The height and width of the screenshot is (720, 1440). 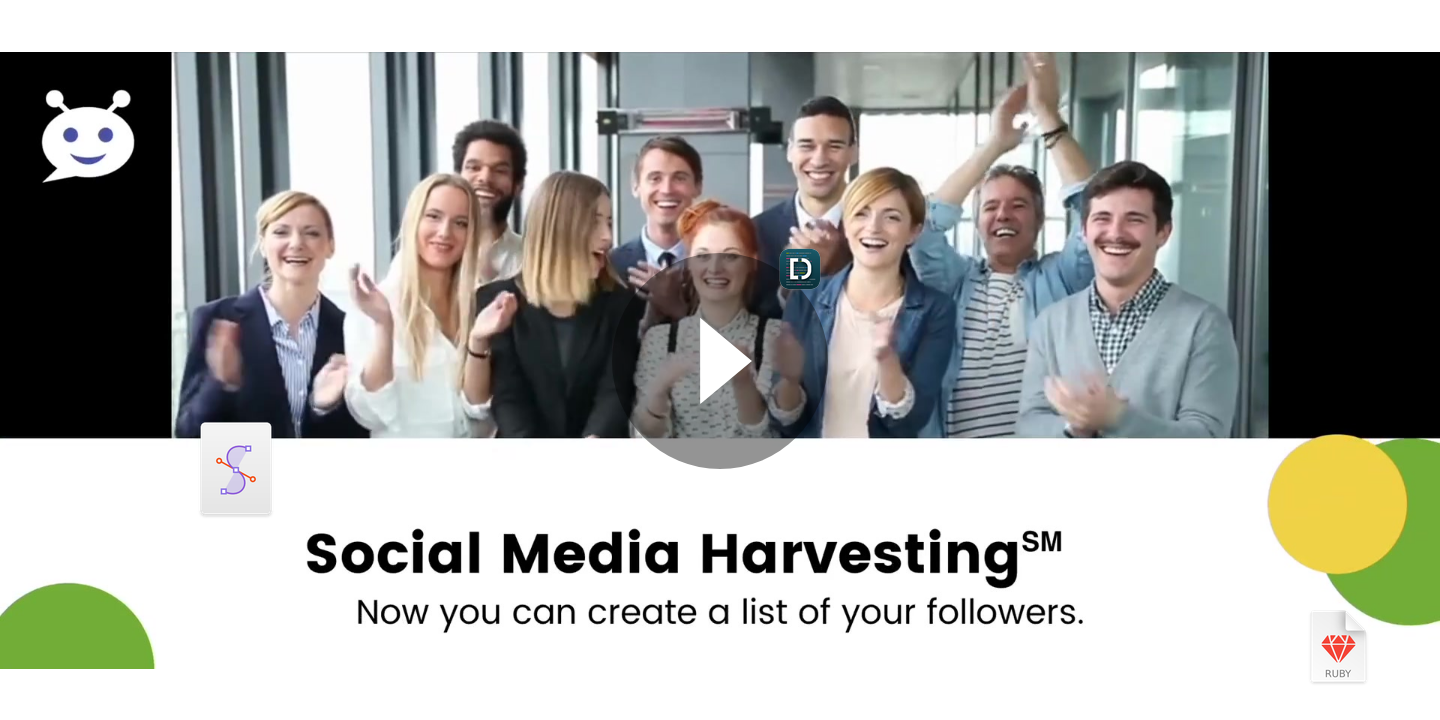 What do you see at coordinates (1338, 647) in the screenshot?
I see `ruby programming language source file` at bounding box center [1338, 647].